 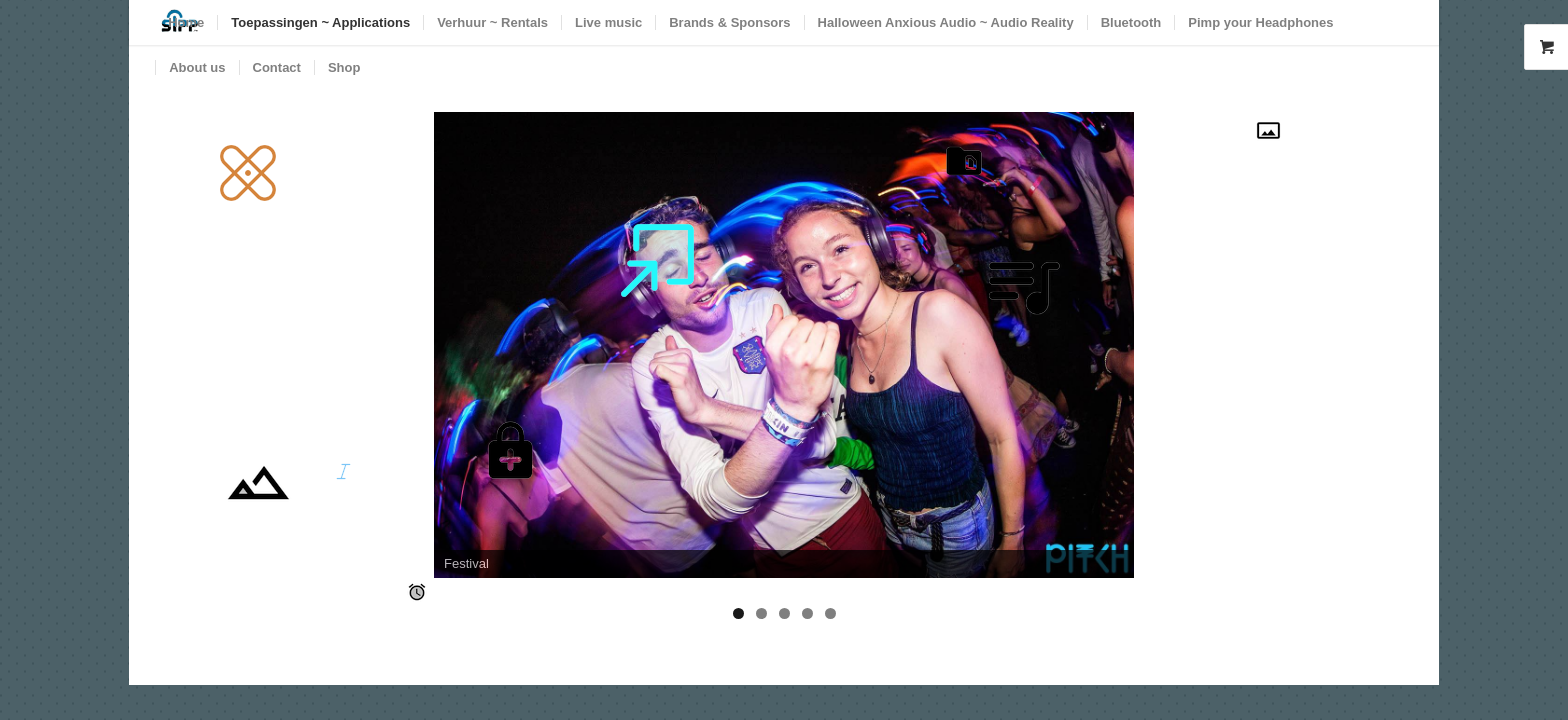 What do you see at coordinates (343, 471) in the screenshot?
I see `apply italic formatting to selected text` at bounding box center [343, 471].